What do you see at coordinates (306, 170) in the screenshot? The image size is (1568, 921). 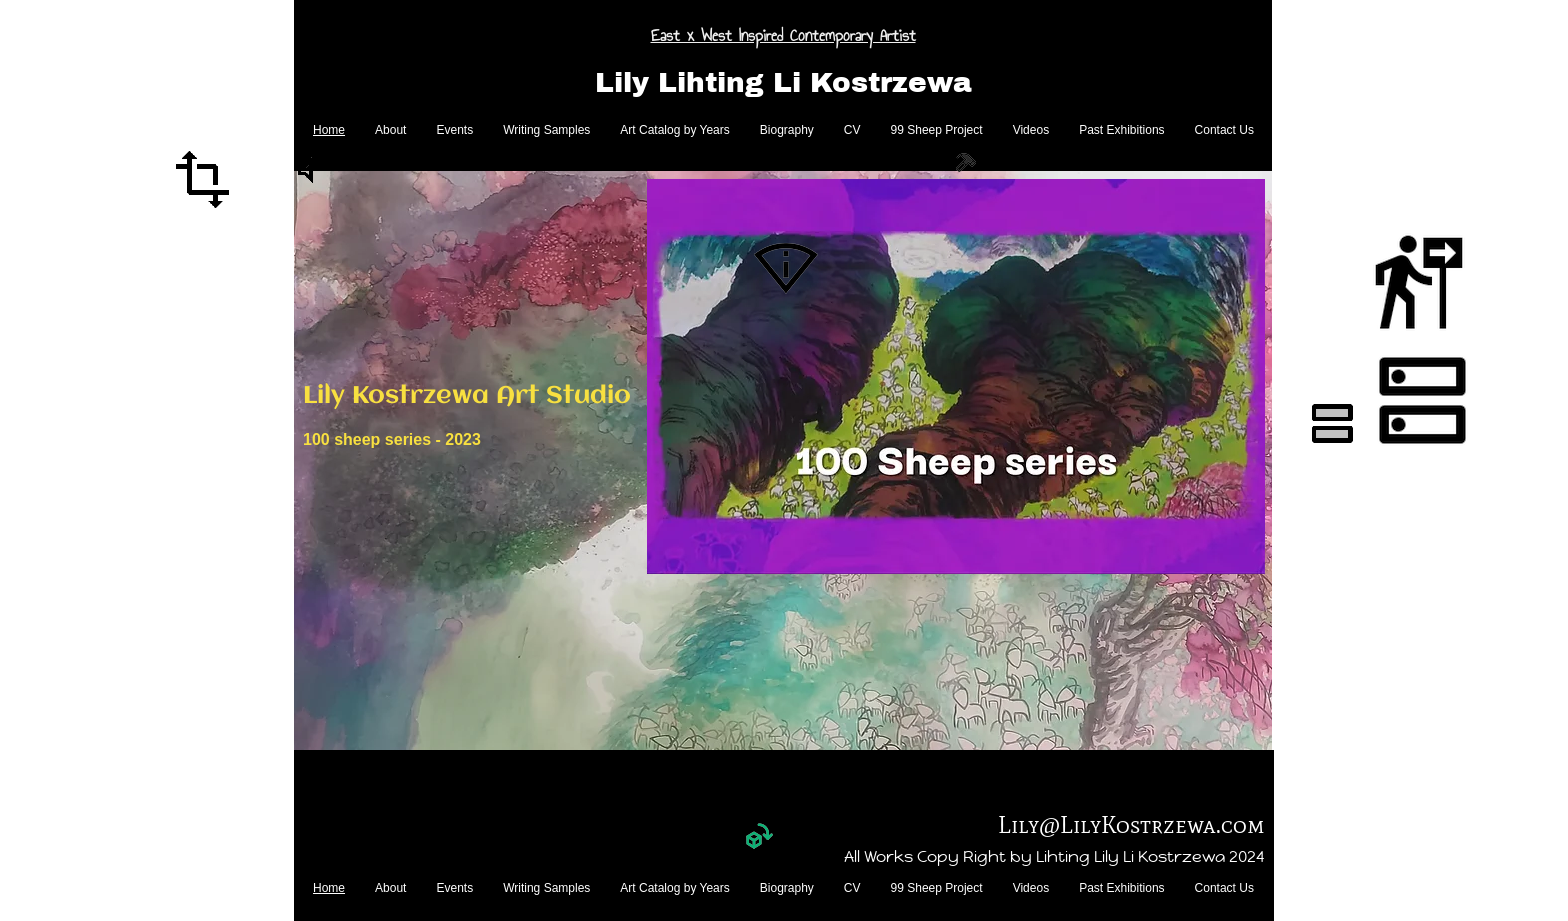 I see `mute audio or sound output` at bounding box center [306, 170].